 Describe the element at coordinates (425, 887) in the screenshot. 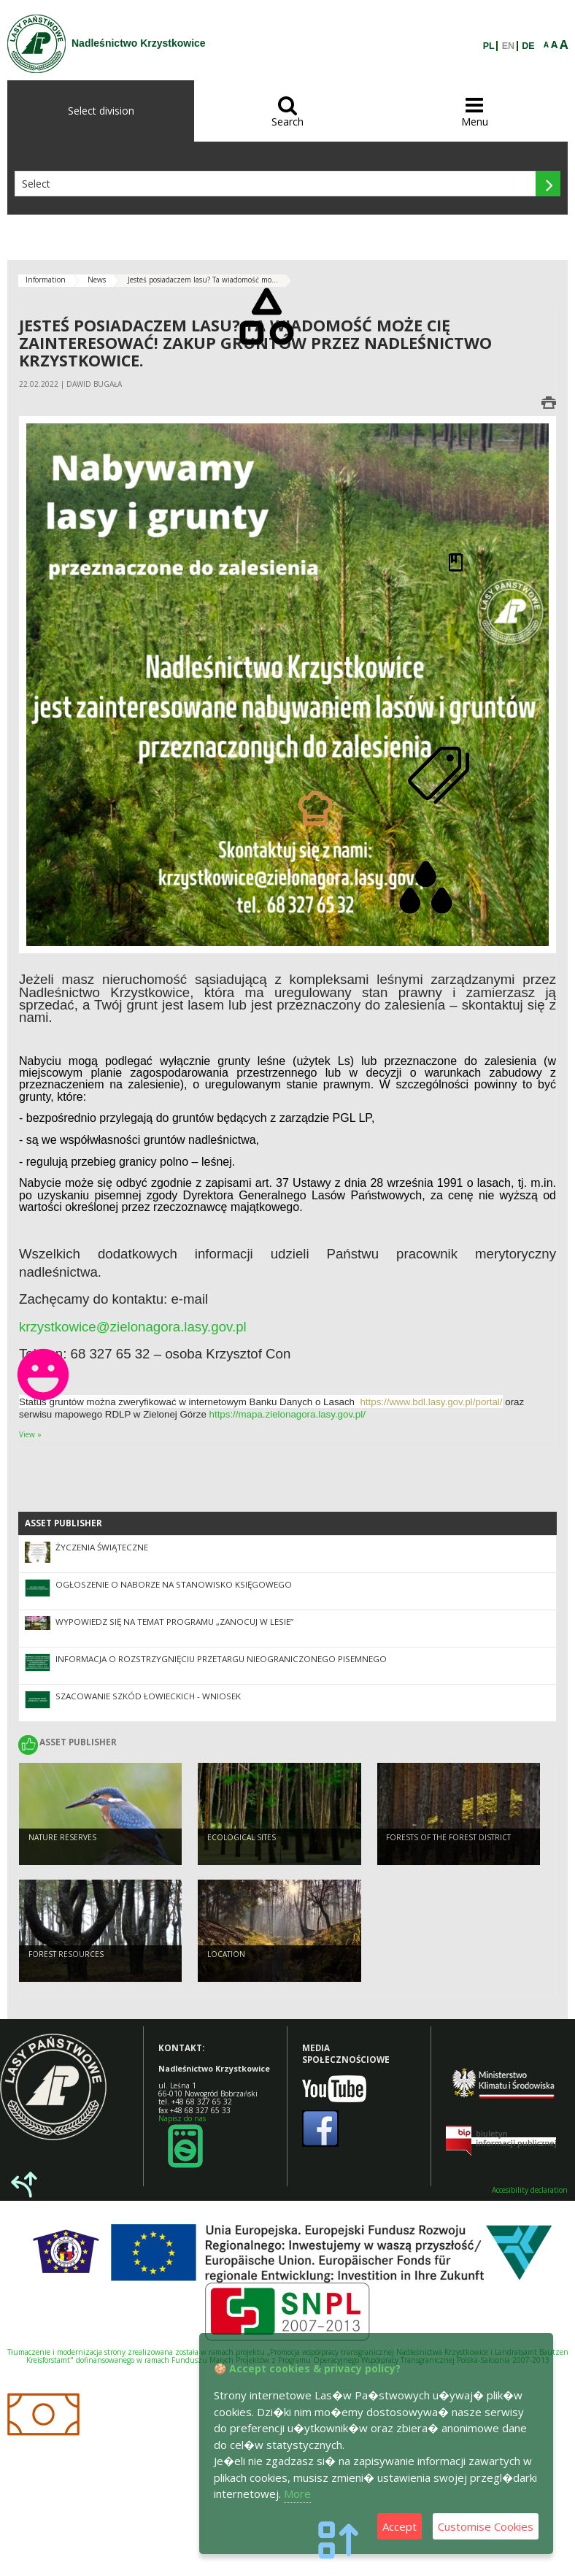

I see `adjust humidity or moisture settings` at that location.